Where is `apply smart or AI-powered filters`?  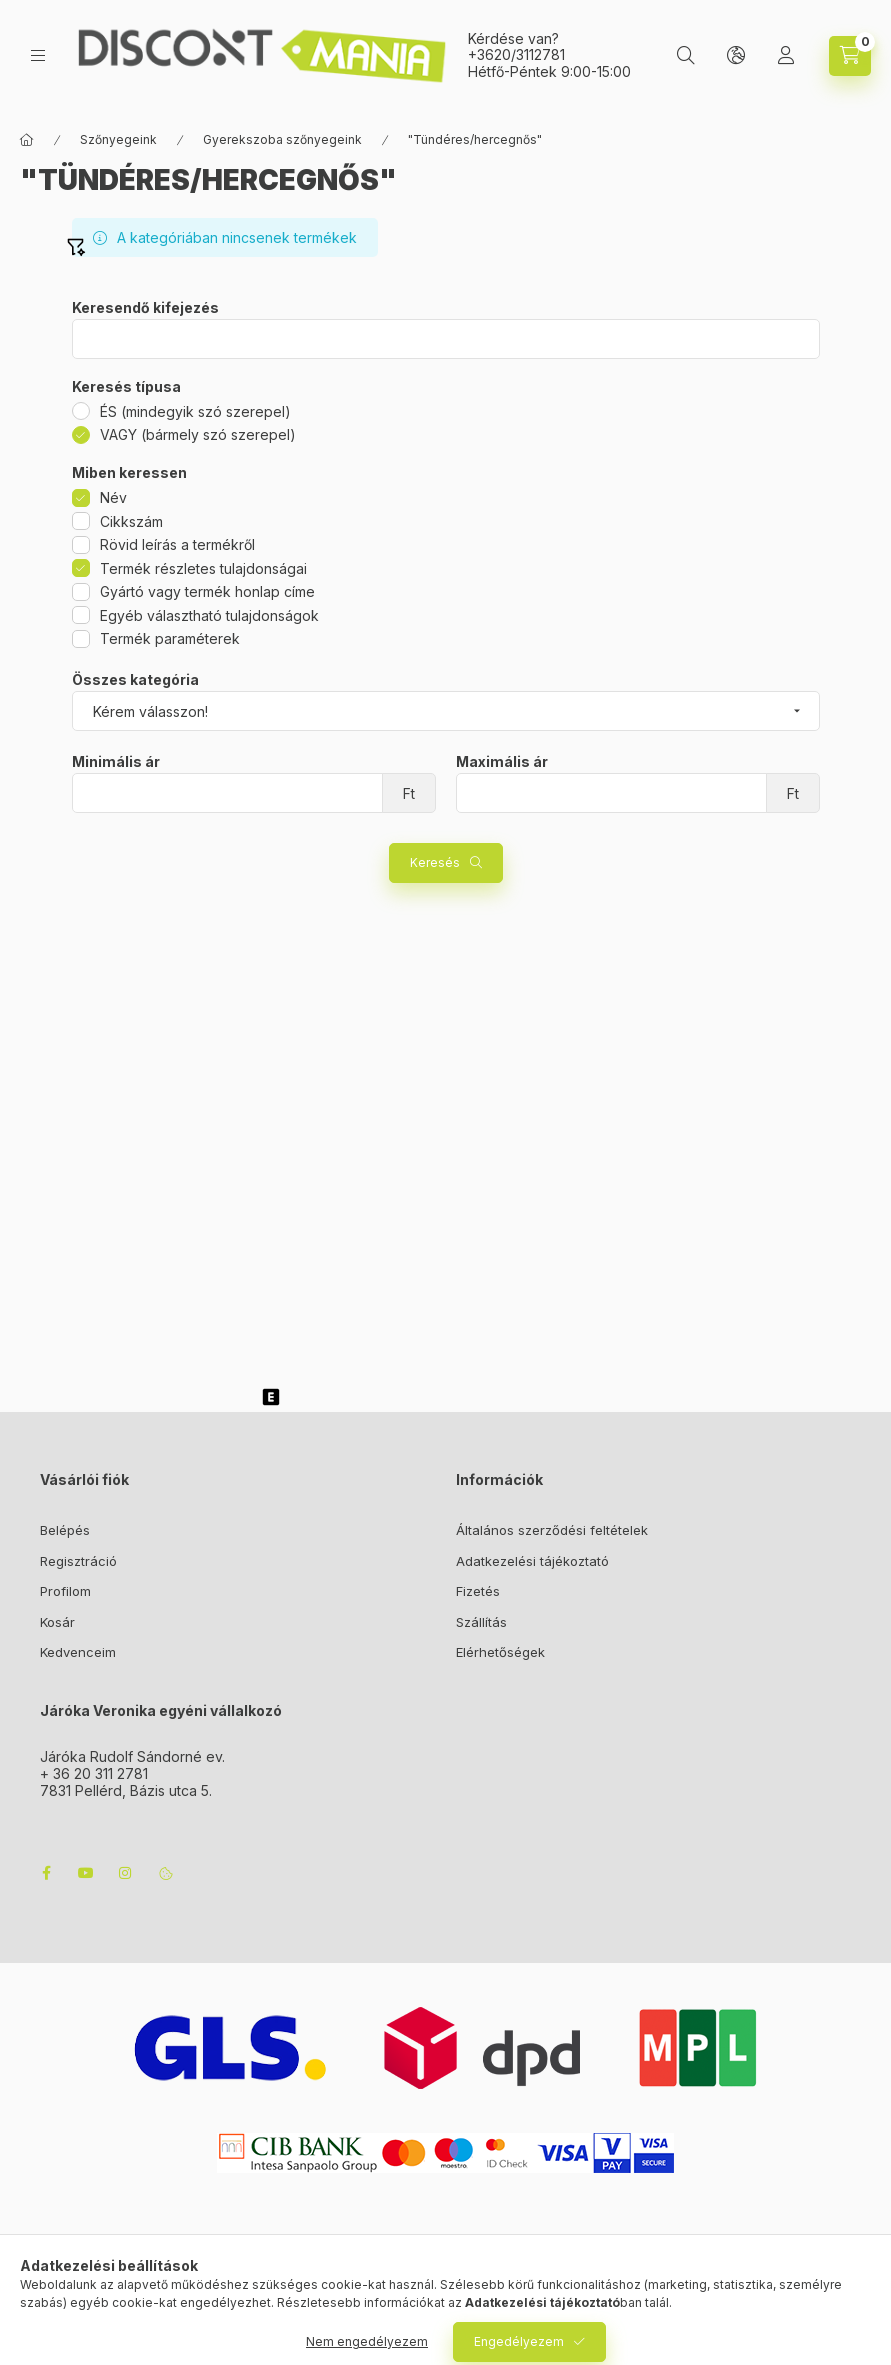 apply smart or AI-powered filters is located at coordinates (75, 246).